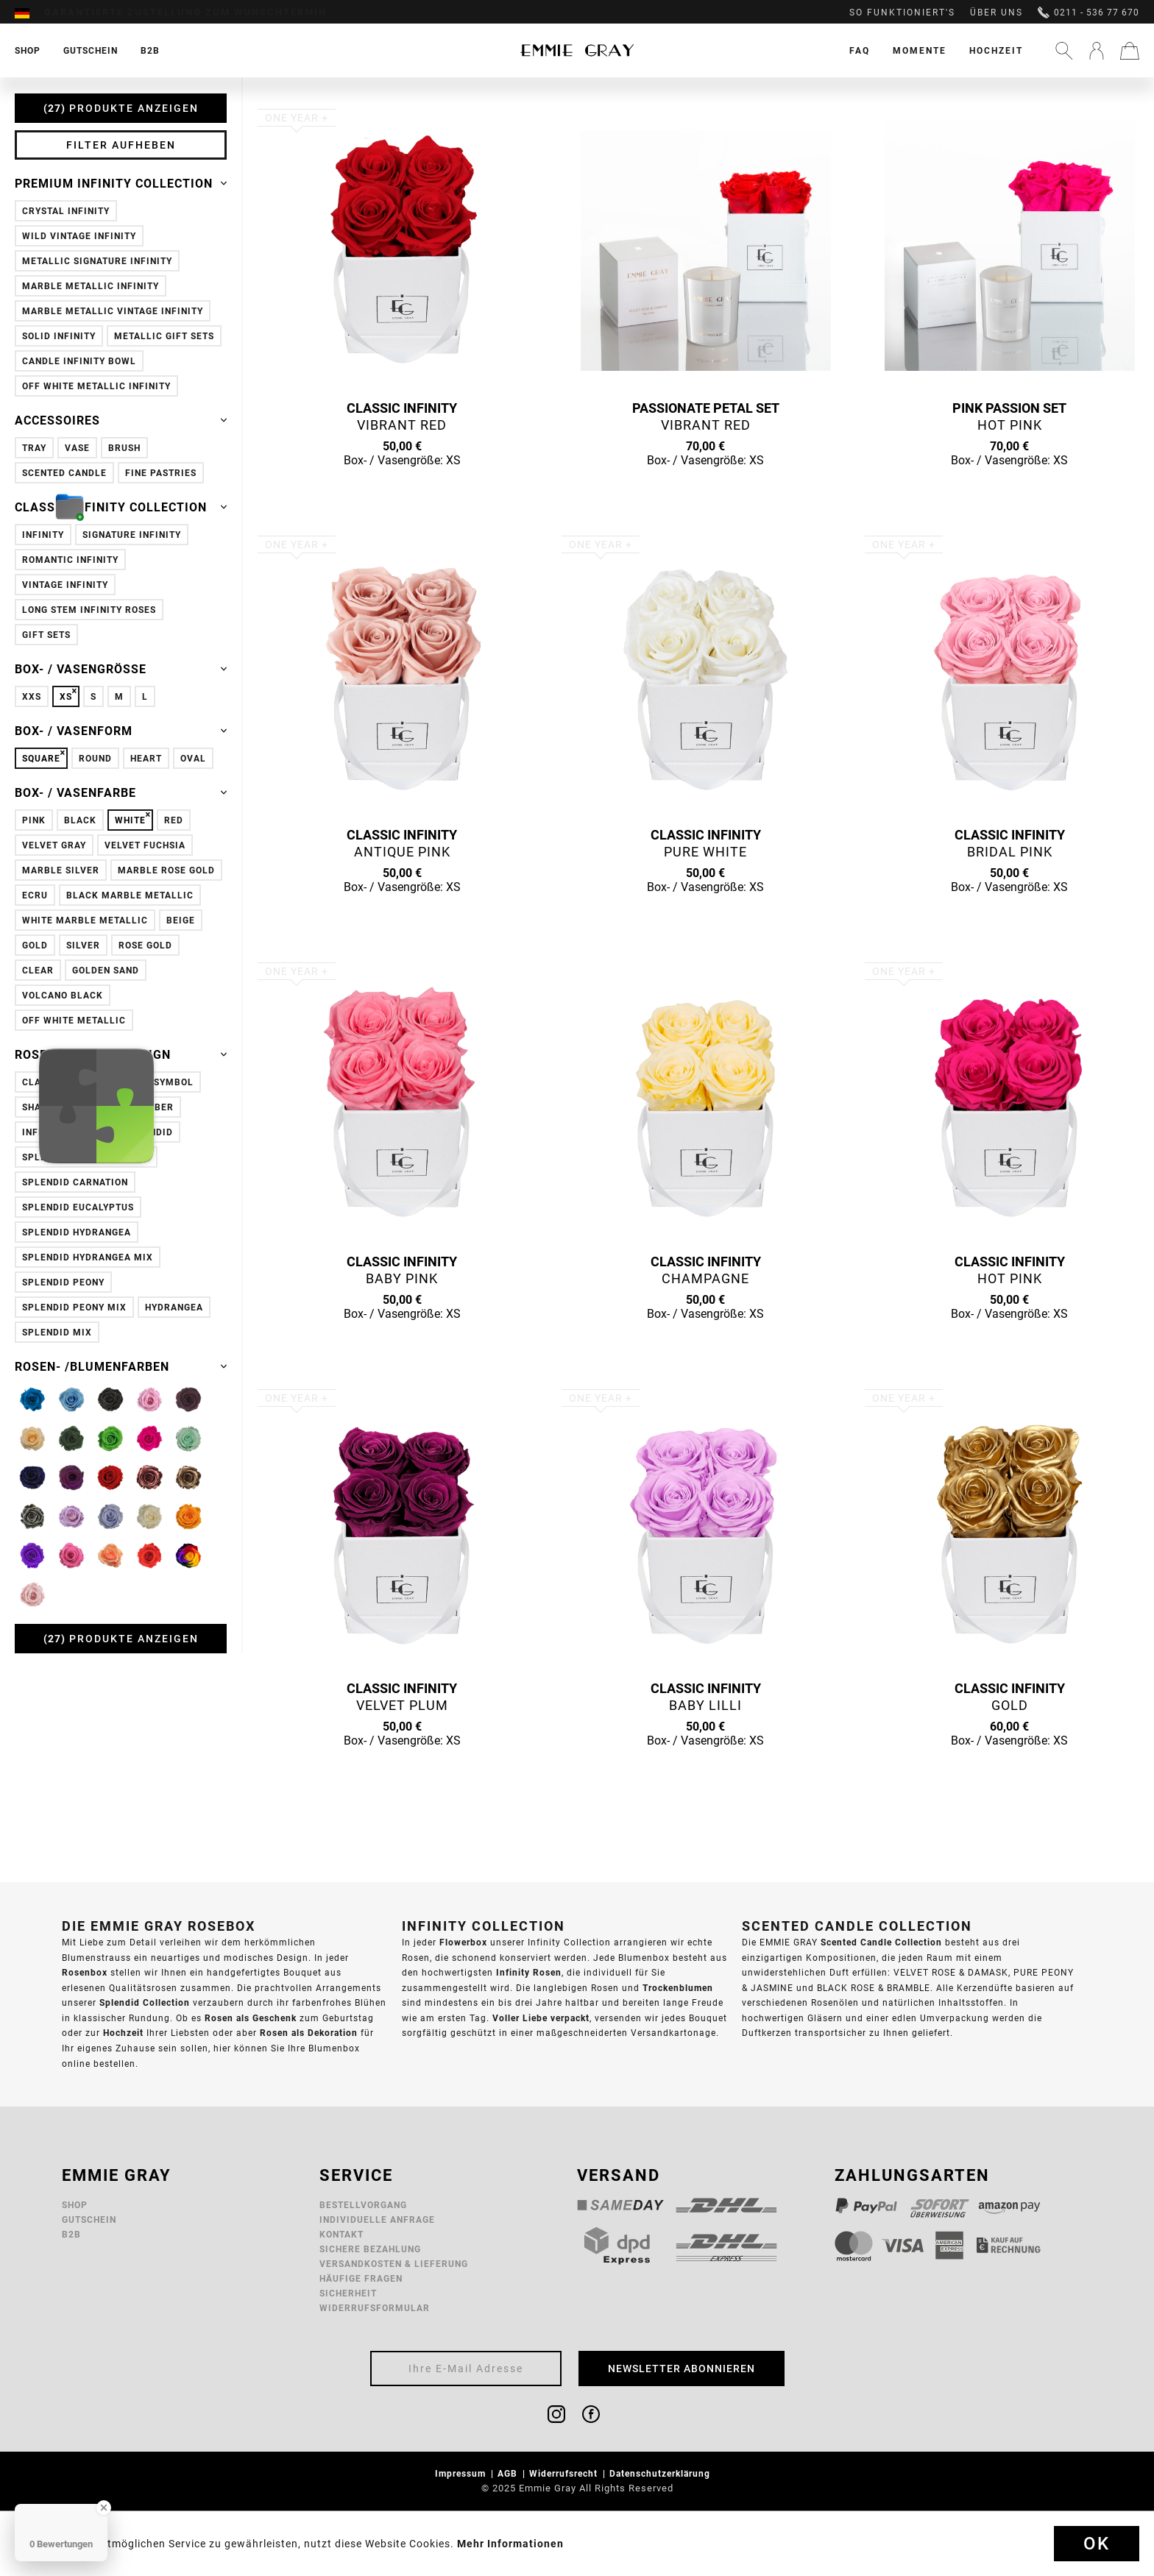 The width and height of the screenshot is (1154, 2576). I want to click on open gnome shell extensions manager, so click(96, 1106).